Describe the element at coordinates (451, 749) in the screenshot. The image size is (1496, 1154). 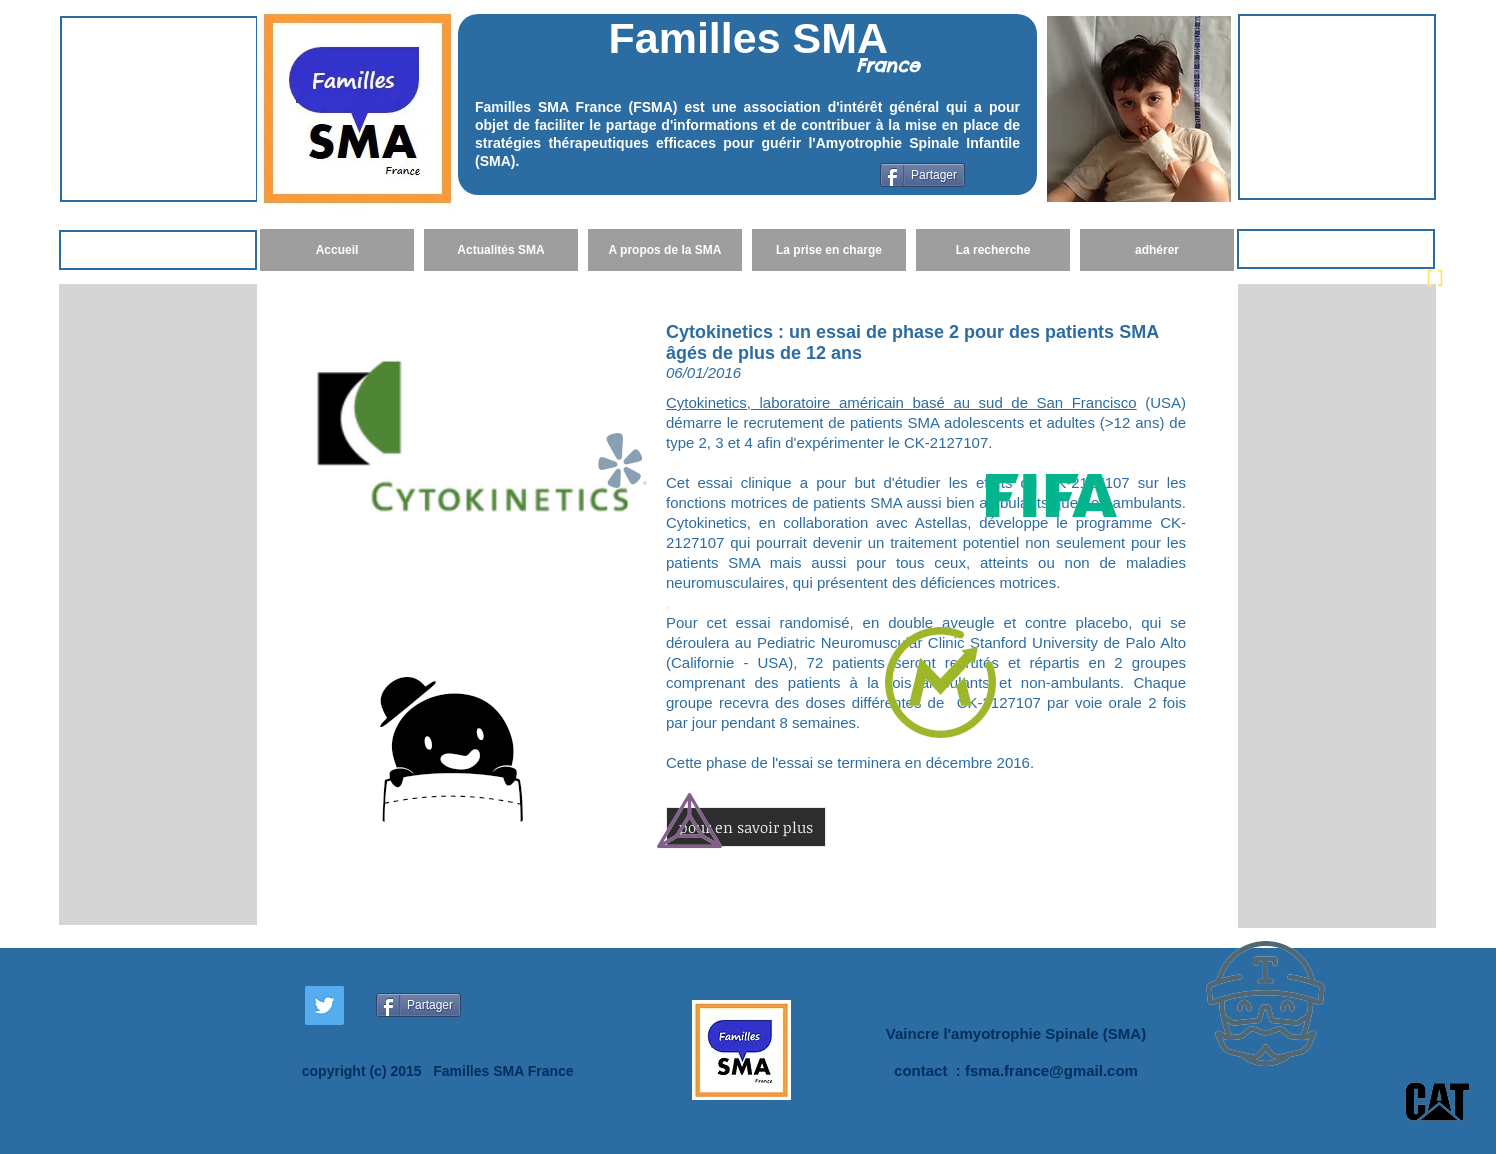
I see `open the Tapas app` at that location.